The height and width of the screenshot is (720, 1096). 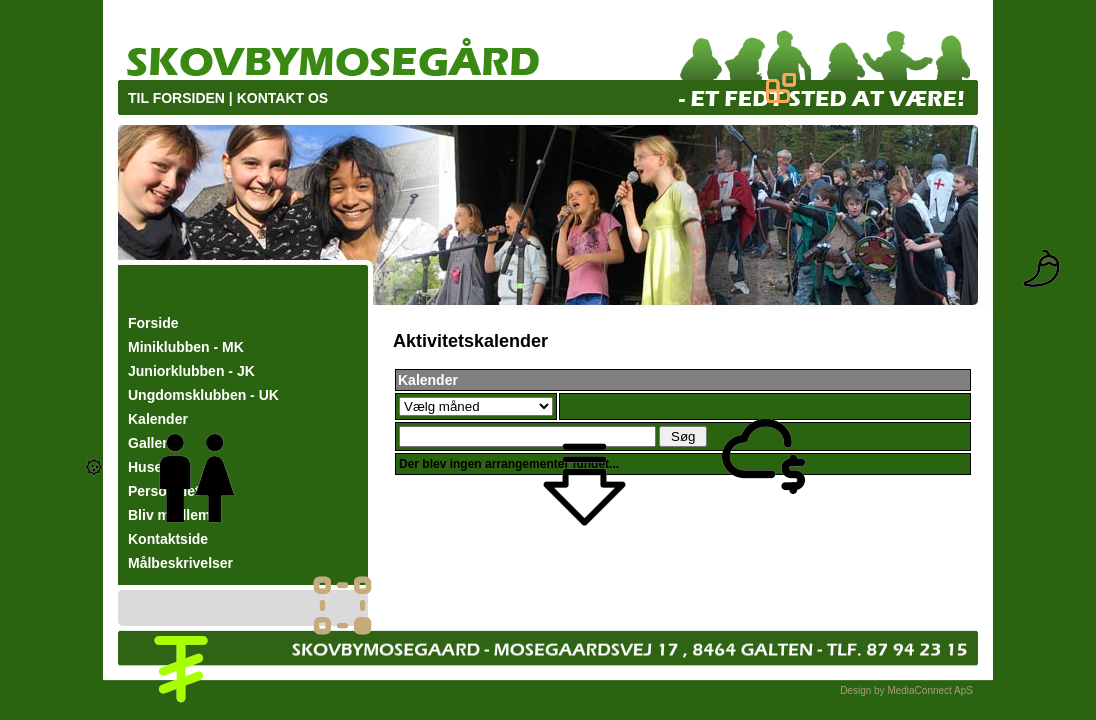 What do you see at coordinates (94, 467) in the screenshot?
I see `indicates virus or malware detected` at bounding box center [94, 467].